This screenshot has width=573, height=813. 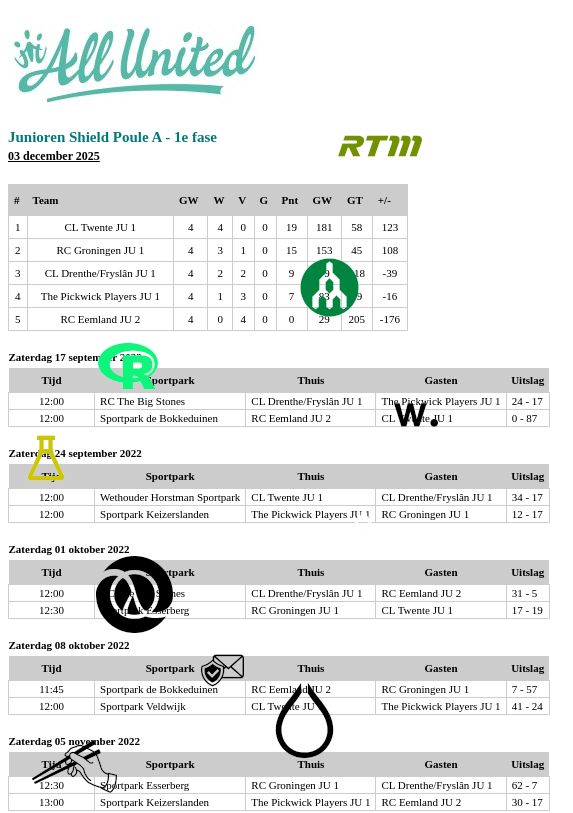 What do you see at coordinates (222, 670) in the screenshot?
I see `access SimpleLogin email alias service` at bounding box center [222, 670].